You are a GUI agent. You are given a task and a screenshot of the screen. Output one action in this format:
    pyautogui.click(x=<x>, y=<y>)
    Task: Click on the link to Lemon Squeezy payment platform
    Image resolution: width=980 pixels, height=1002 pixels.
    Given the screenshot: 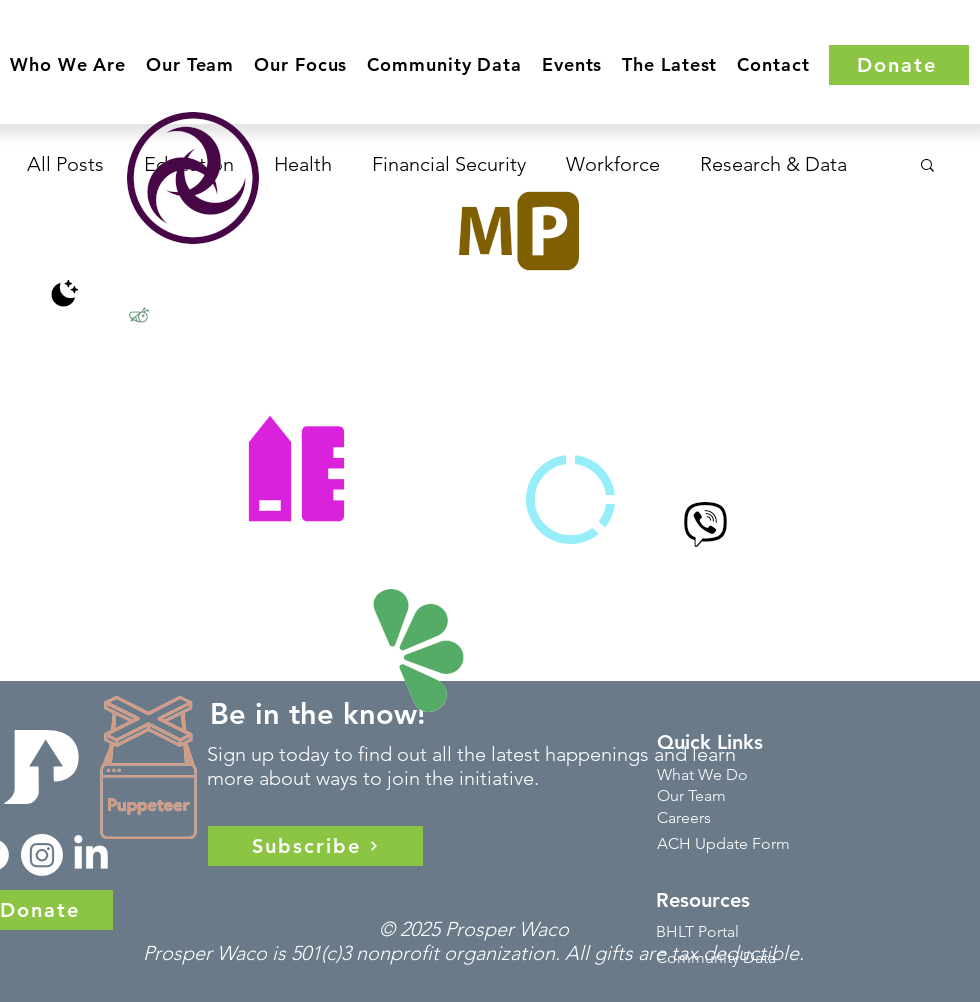 What is the action you would take?
    pyautogui.click(x=418, y=650)
    